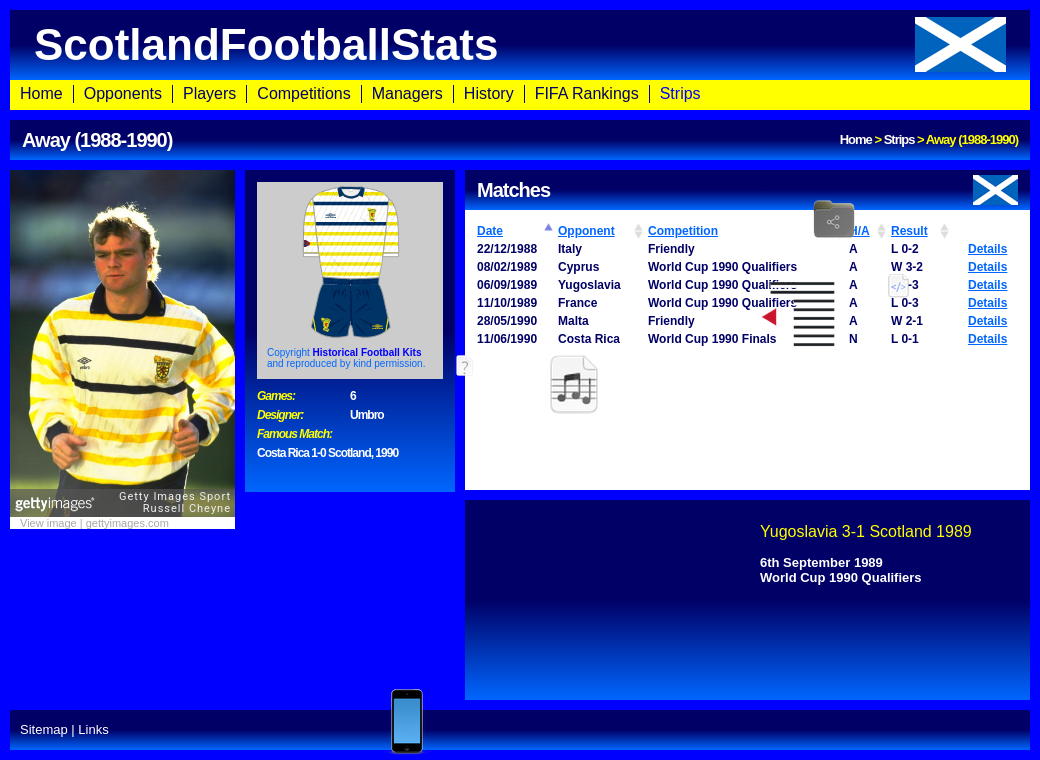  Describe the element at coordinates (407, 722) in the screenshot. I see `manage connected iPod Touch device` at that location.